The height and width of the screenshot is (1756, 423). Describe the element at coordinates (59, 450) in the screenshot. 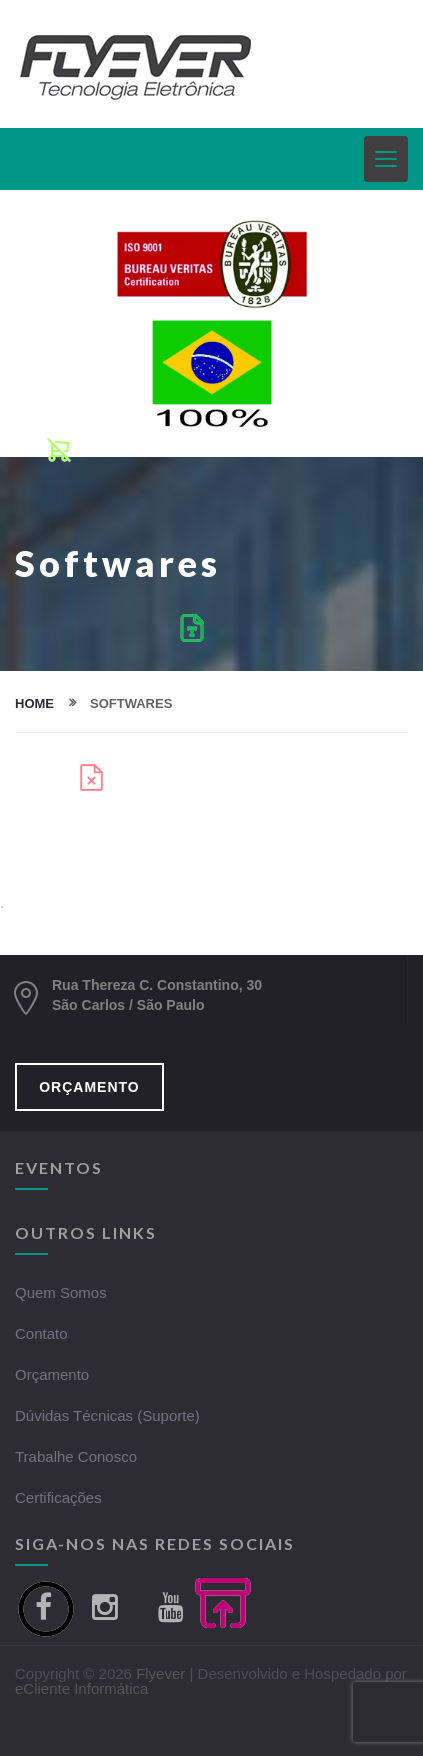

I see `shopping cart unavailable or disabled` at that location.